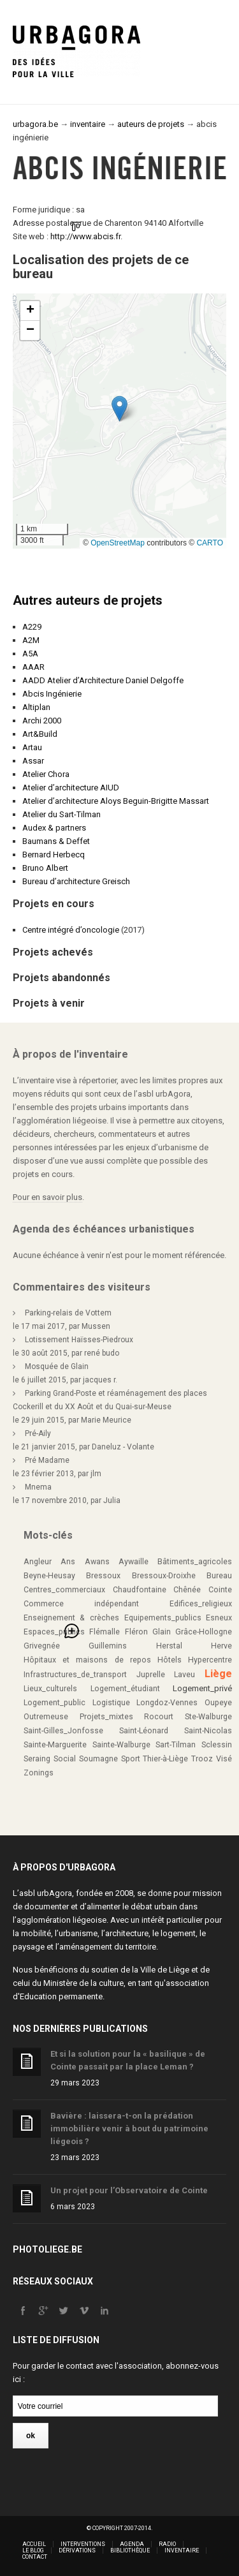 Image resolution: width=239 pixels, height=2576 pixels. Describe the element at coordinates (71, 1631) in the screenshot. I see `start a new conversation` at that location.